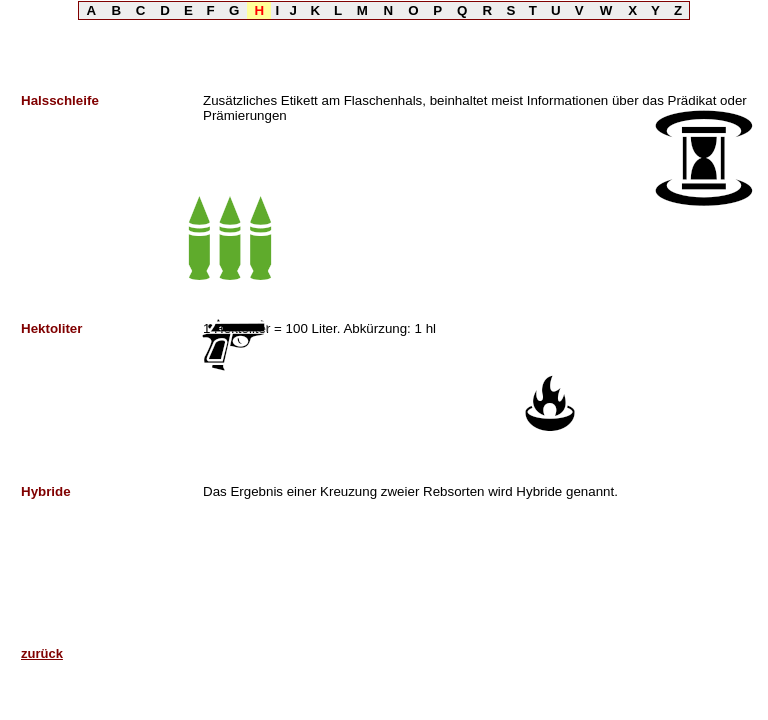  I want to click on access fire pit or bonfire feature in game, so click(549, 403).